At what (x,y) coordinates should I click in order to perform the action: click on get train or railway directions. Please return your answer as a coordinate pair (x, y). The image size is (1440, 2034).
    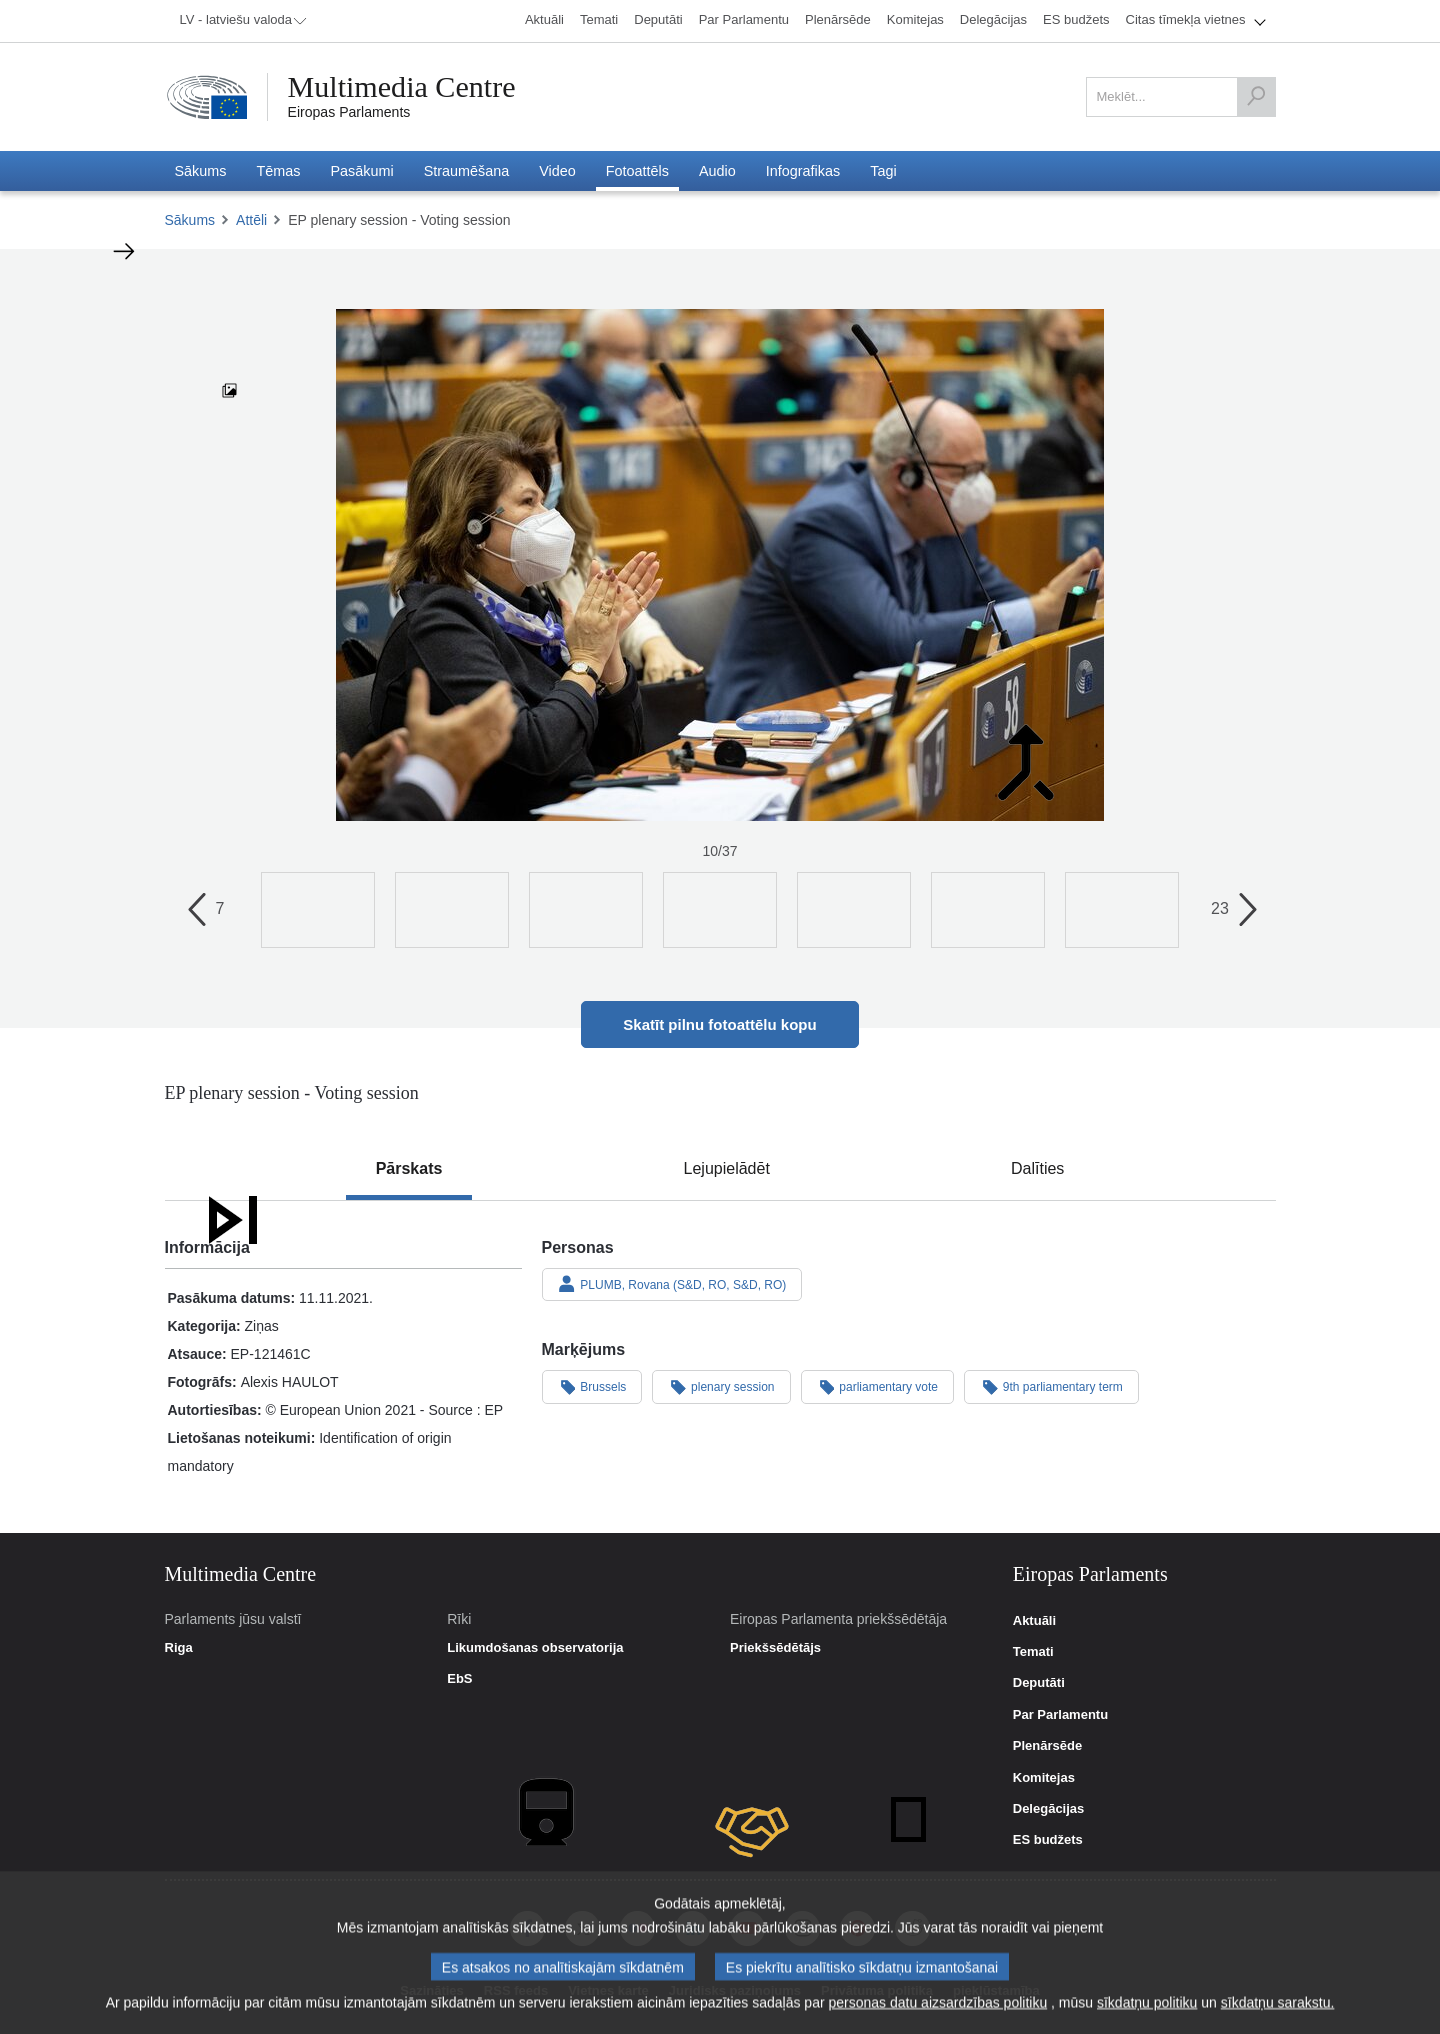
    Looking at the image, I should click on (546, 1815).